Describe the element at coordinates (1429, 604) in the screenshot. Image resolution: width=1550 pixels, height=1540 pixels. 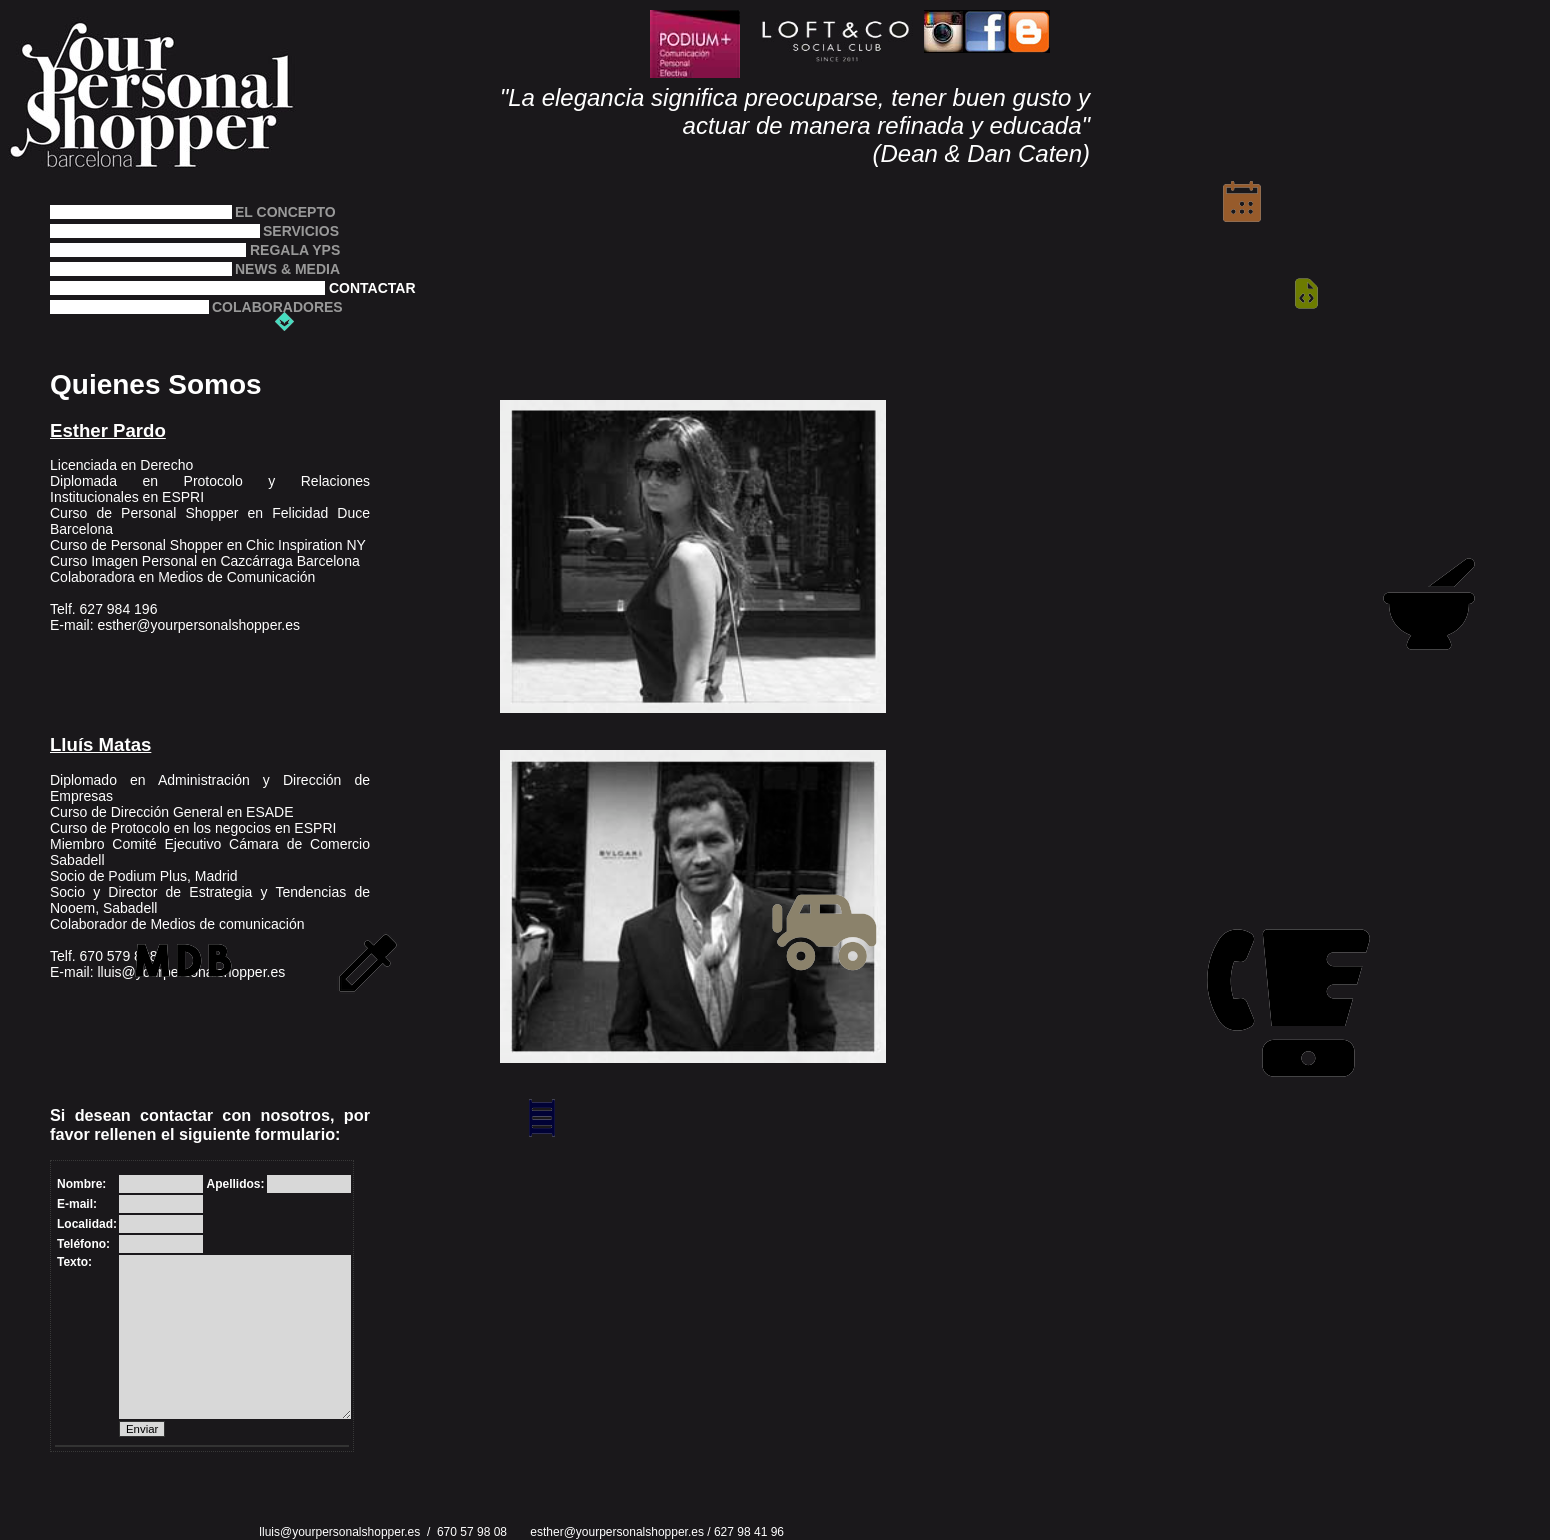
I see `access pharmacy or medication features` at that location.